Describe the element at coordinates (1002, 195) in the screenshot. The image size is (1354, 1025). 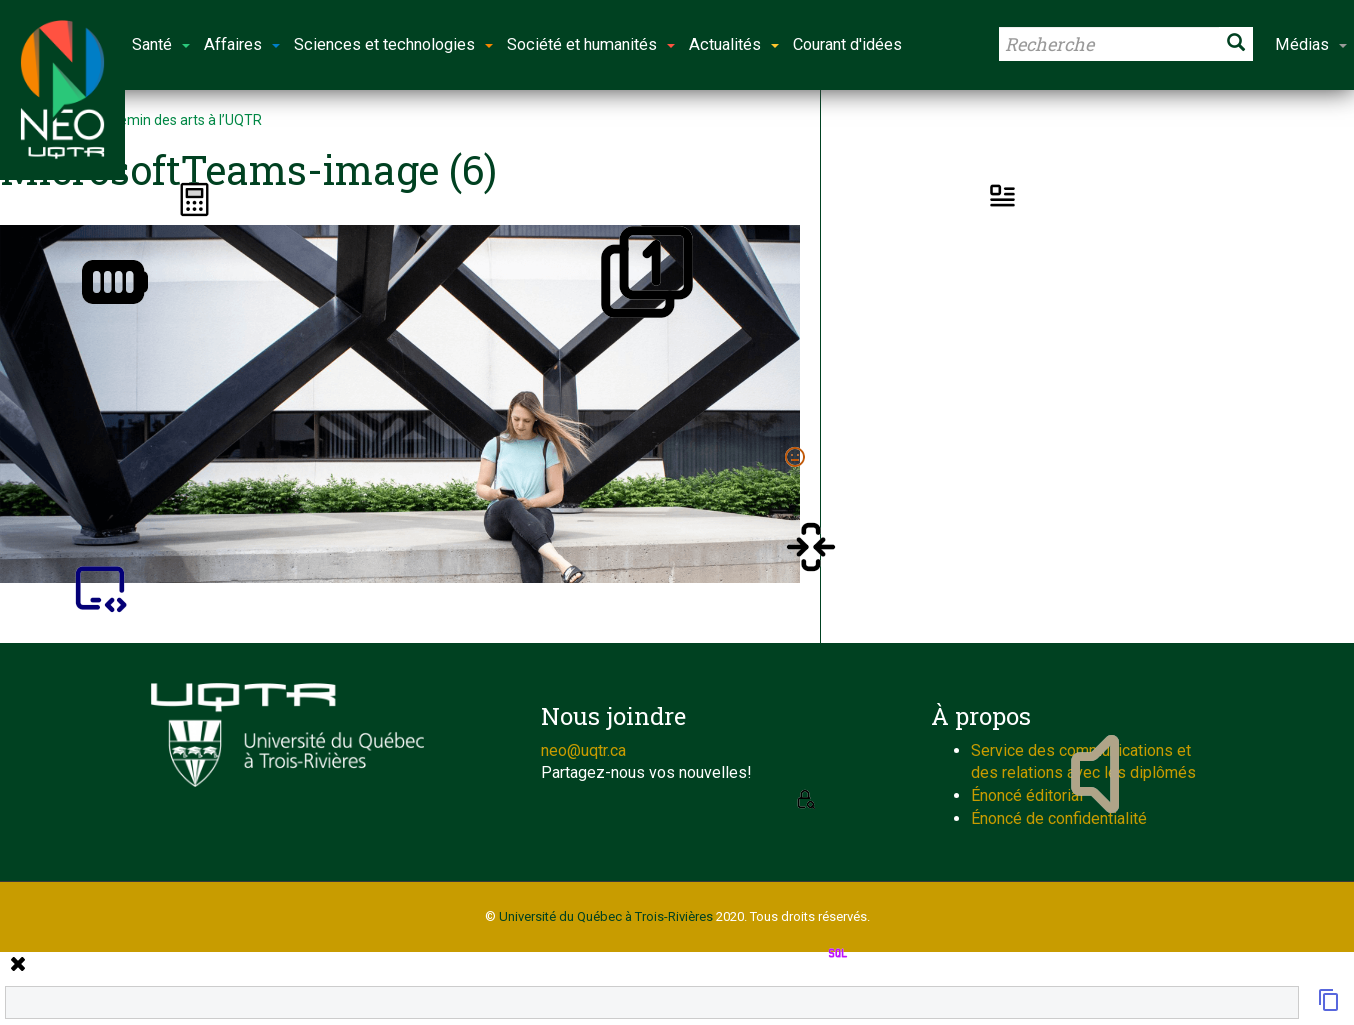
I see `align content to the left with text wrapping` at that location.